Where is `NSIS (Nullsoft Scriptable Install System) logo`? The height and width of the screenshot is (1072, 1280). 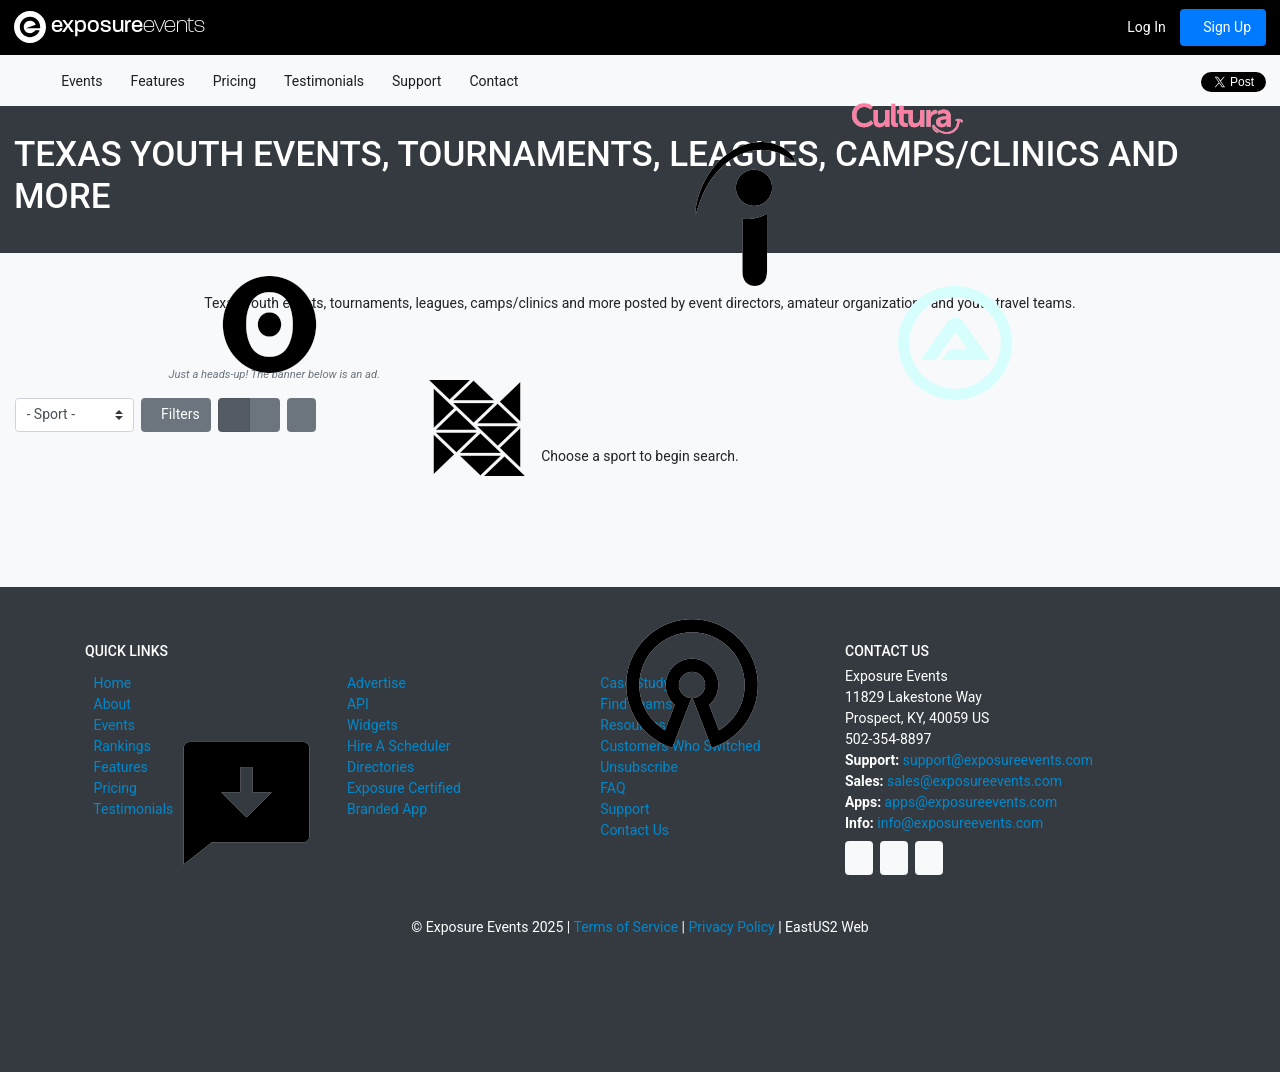 NSIS (Nullsoft Scriptable Install System) logo is located at coordinates (477, 428).